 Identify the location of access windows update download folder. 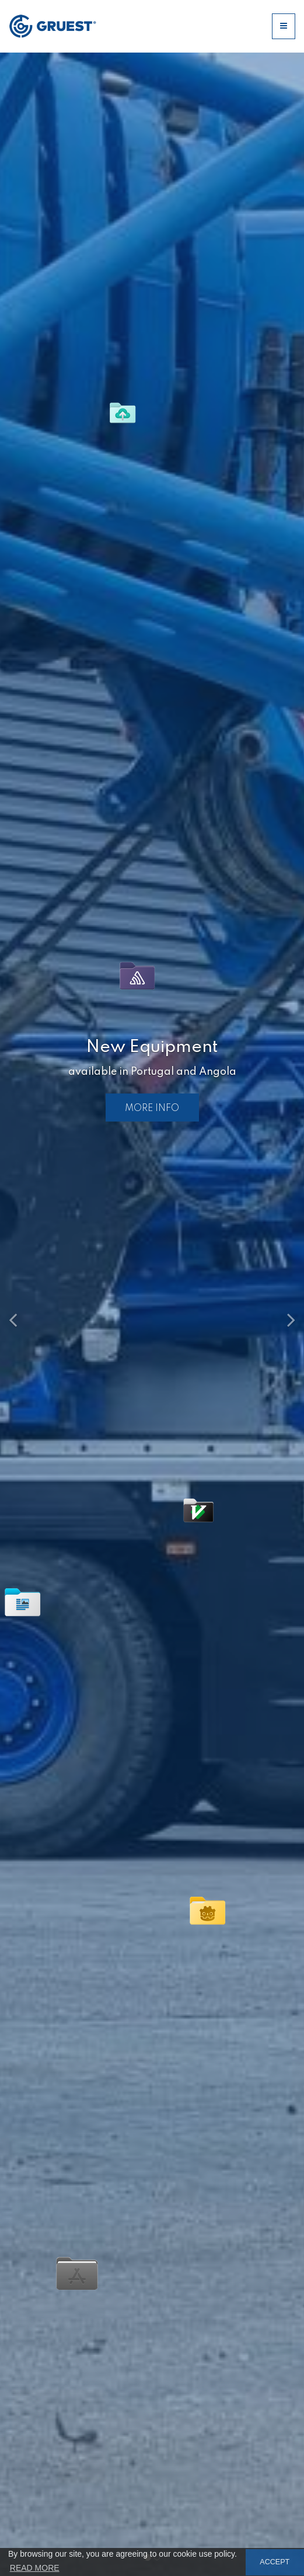
(123, 414).